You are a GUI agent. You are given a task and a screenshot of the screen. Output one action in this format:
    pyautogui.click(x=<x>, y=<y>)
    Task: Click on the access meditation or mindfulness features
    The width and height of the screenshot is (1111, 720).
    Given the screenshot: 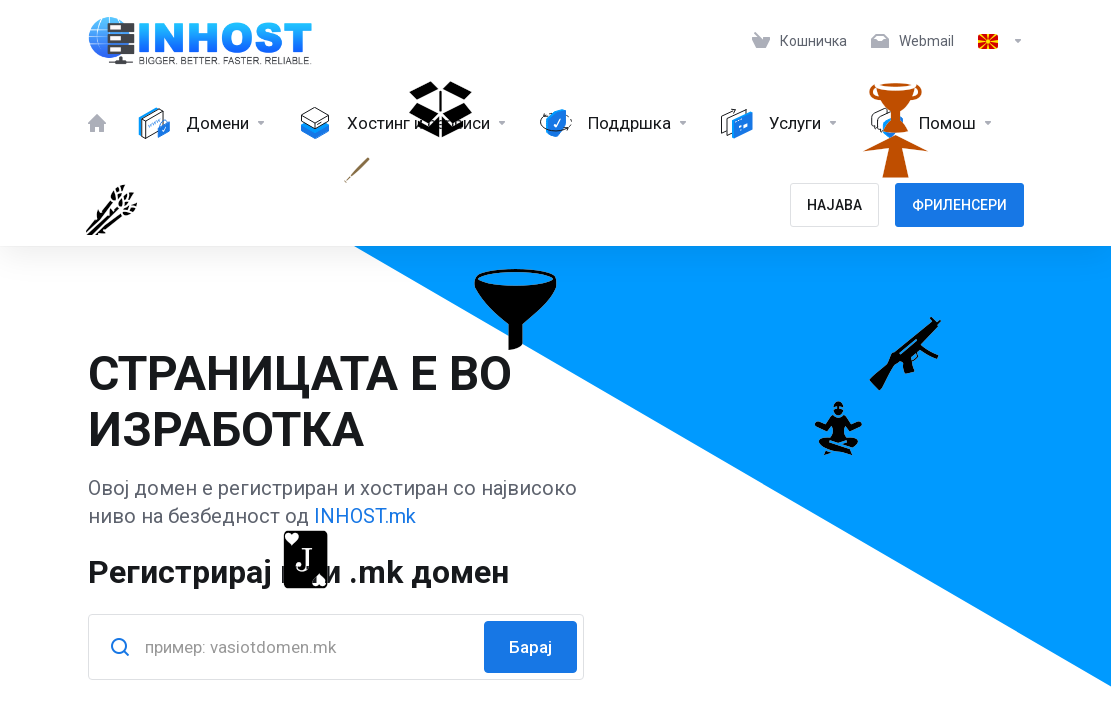 What is the action you would take?
    pyautogui.click(x=837, y=428)
    